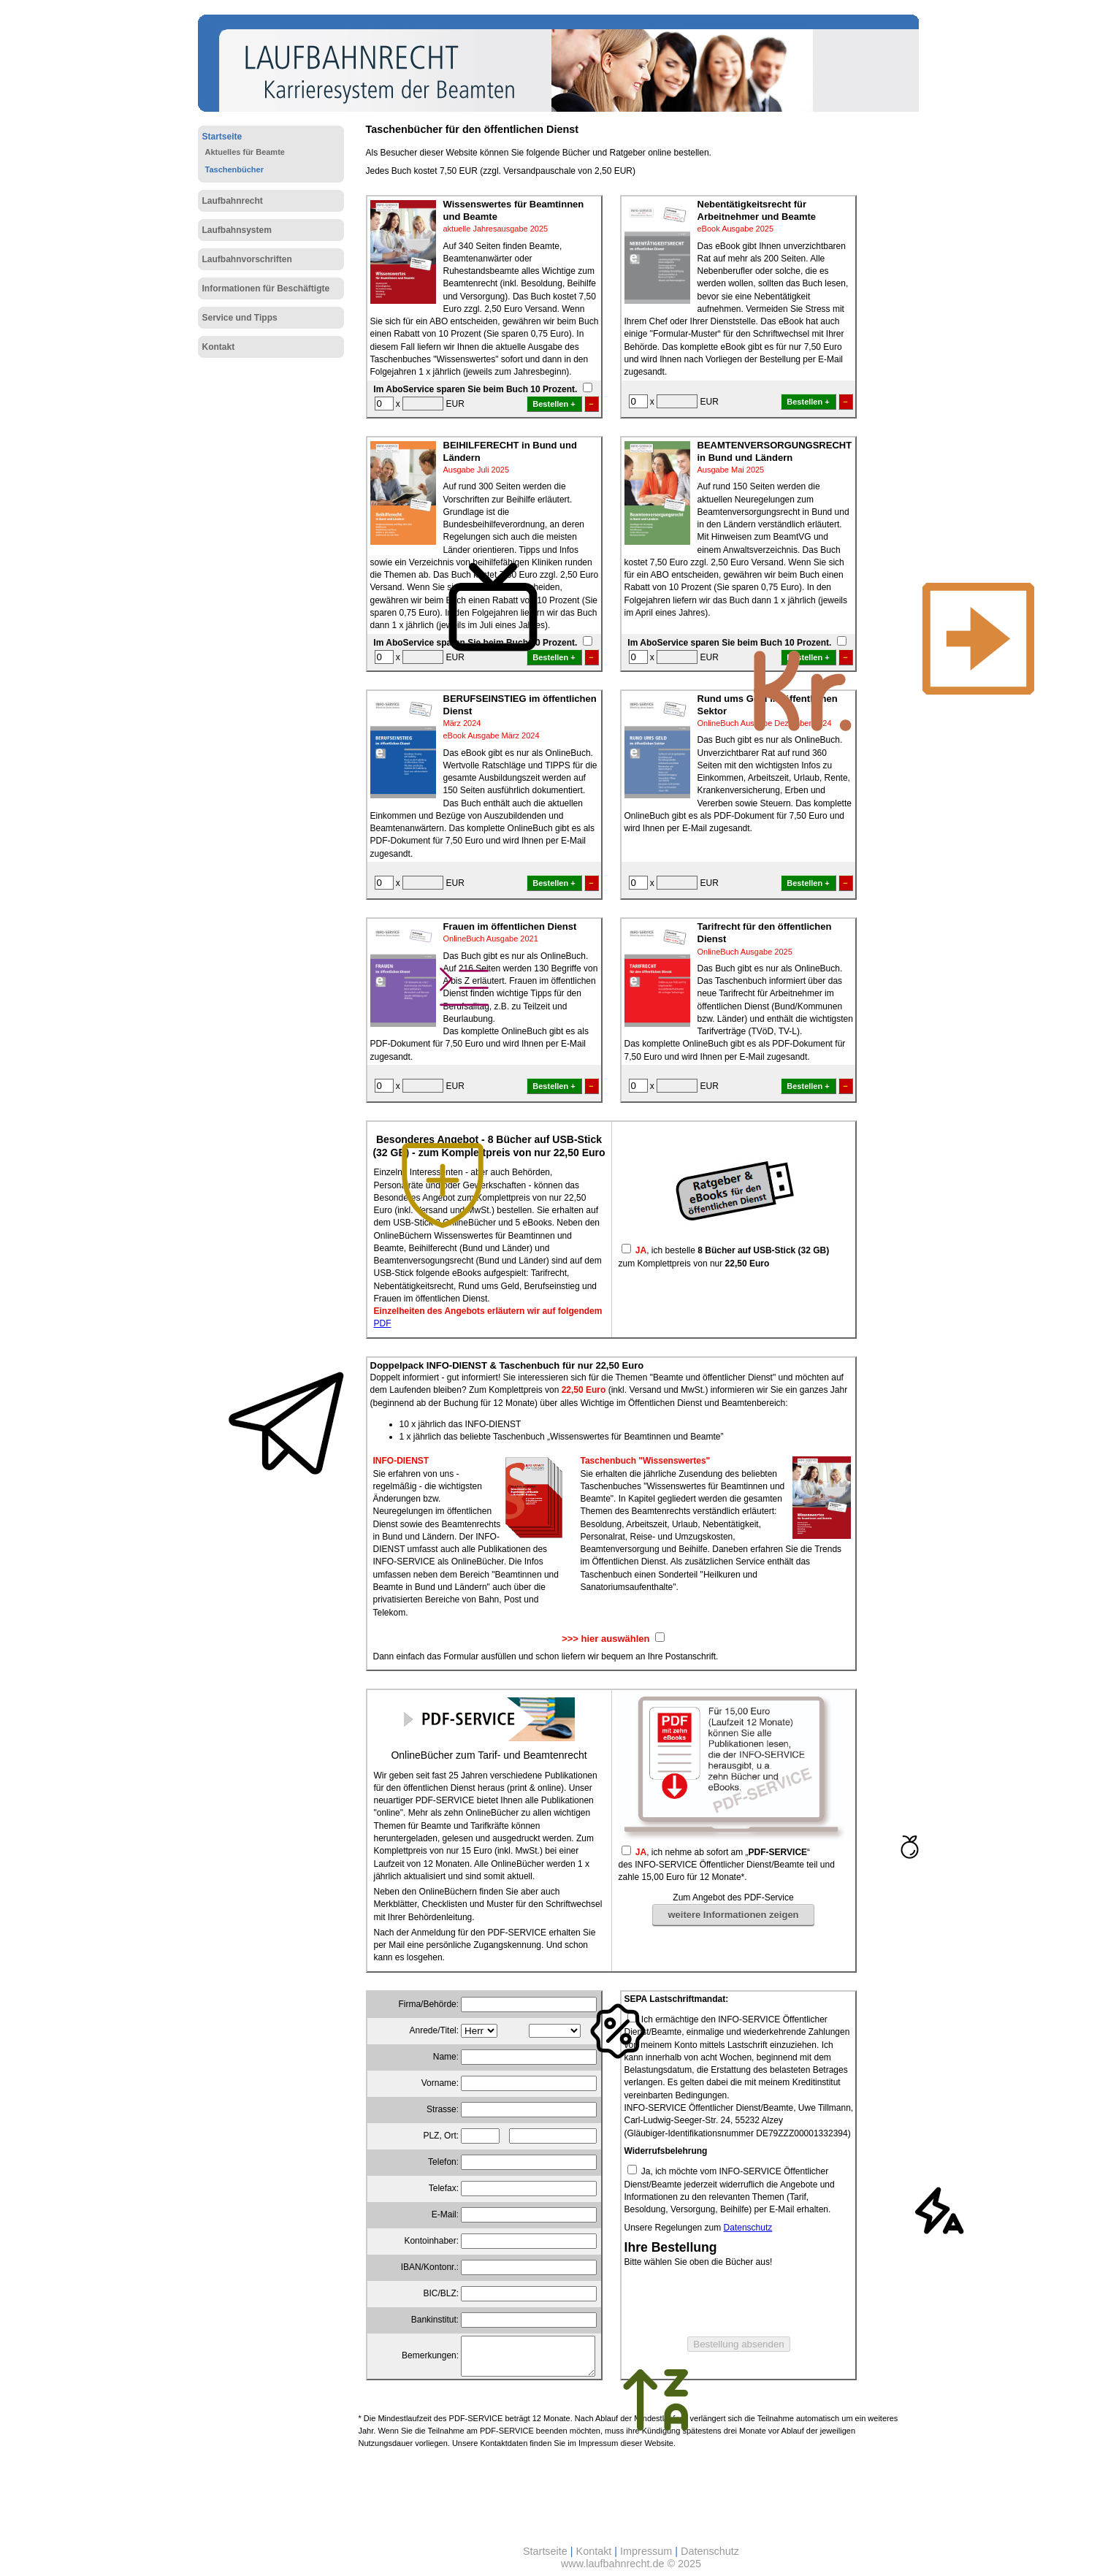 The image size is (1116, 2576). What do you see at coordinates (290, 1425) in the screenshot?
I see `open Telegram messaging app` at bounding box center [290, 1425].